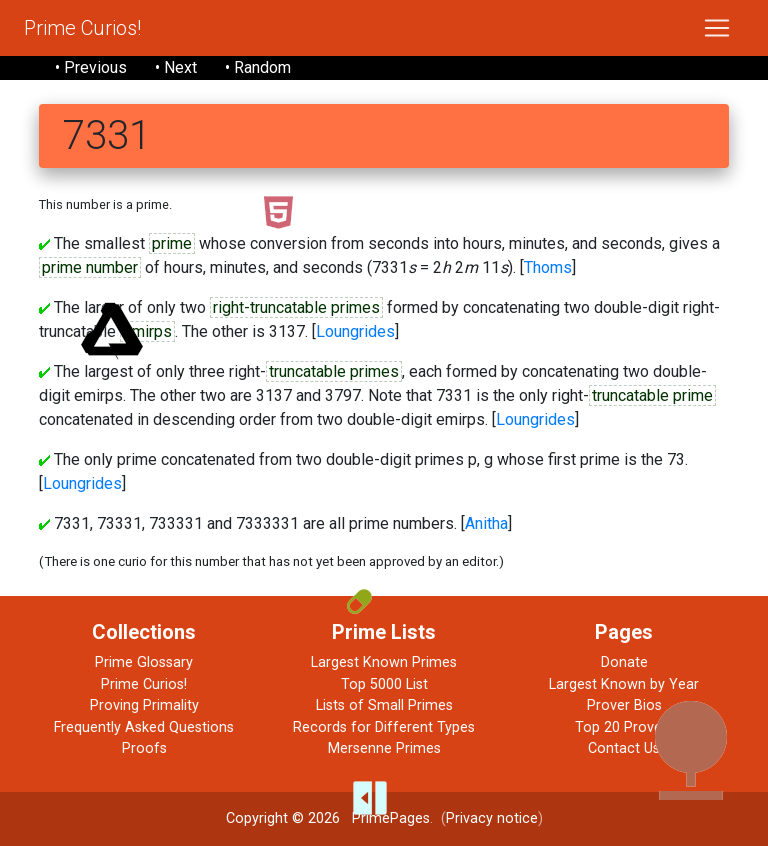  What do you see at coordinates (370, 798) in the screenshot?
I see `collapse the sidebar panel` at bounding box center [370, 798].